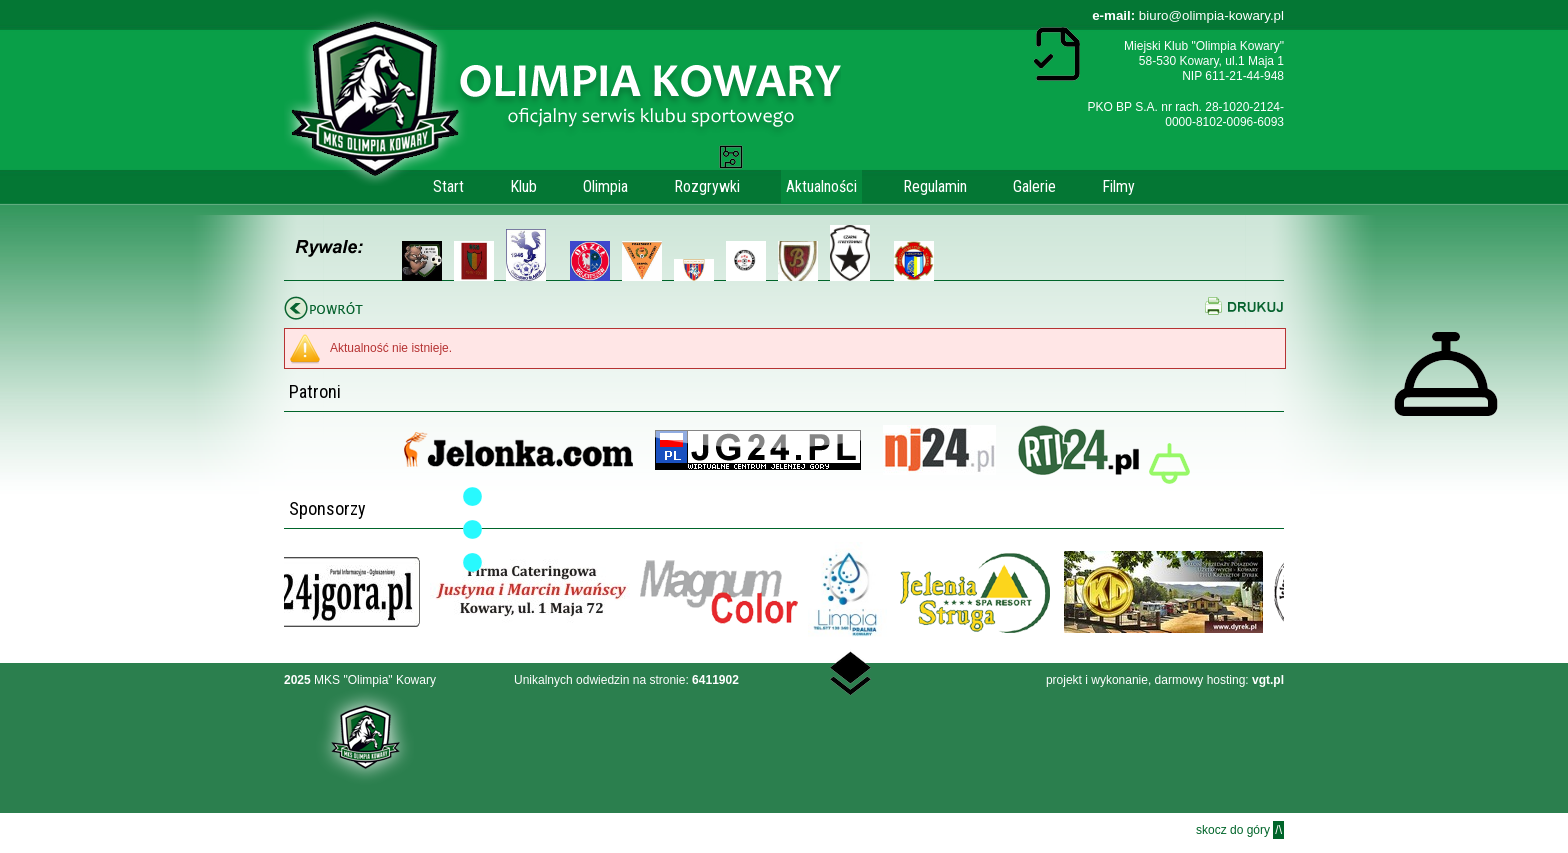 The image size is (1568, 853). I want to click on request concierge or front desk assistance, so click(1446, 374).